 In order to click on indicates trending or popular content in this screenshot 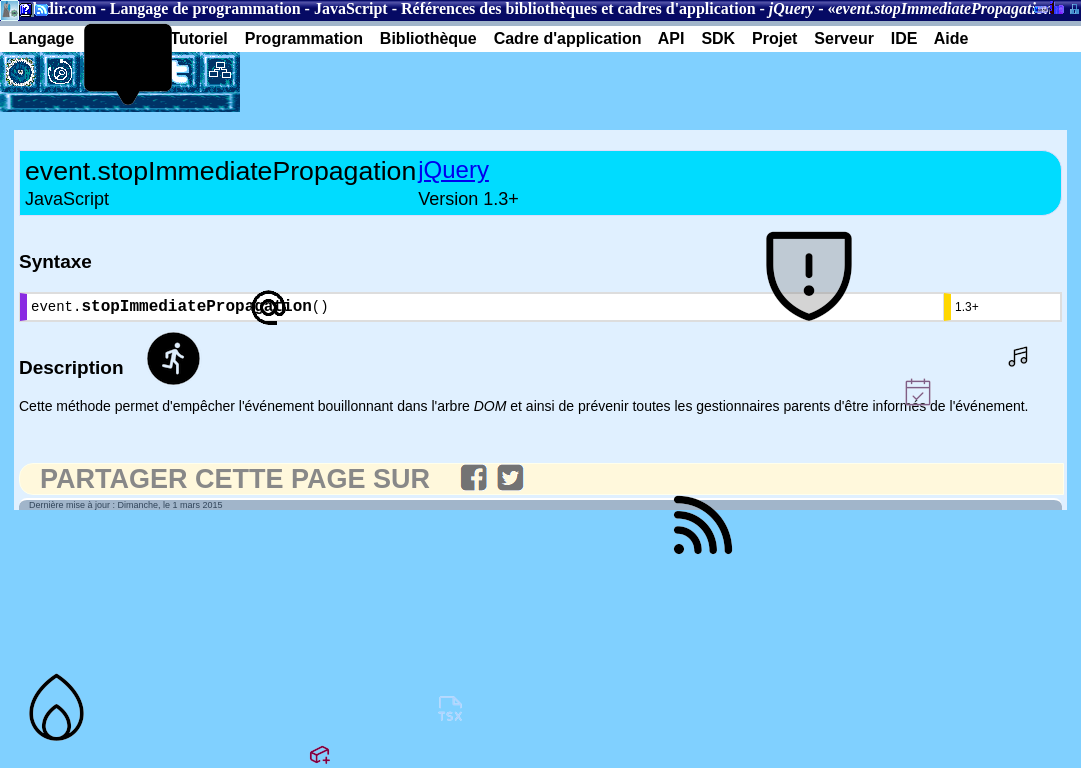, I will do `click(56, 708)`.